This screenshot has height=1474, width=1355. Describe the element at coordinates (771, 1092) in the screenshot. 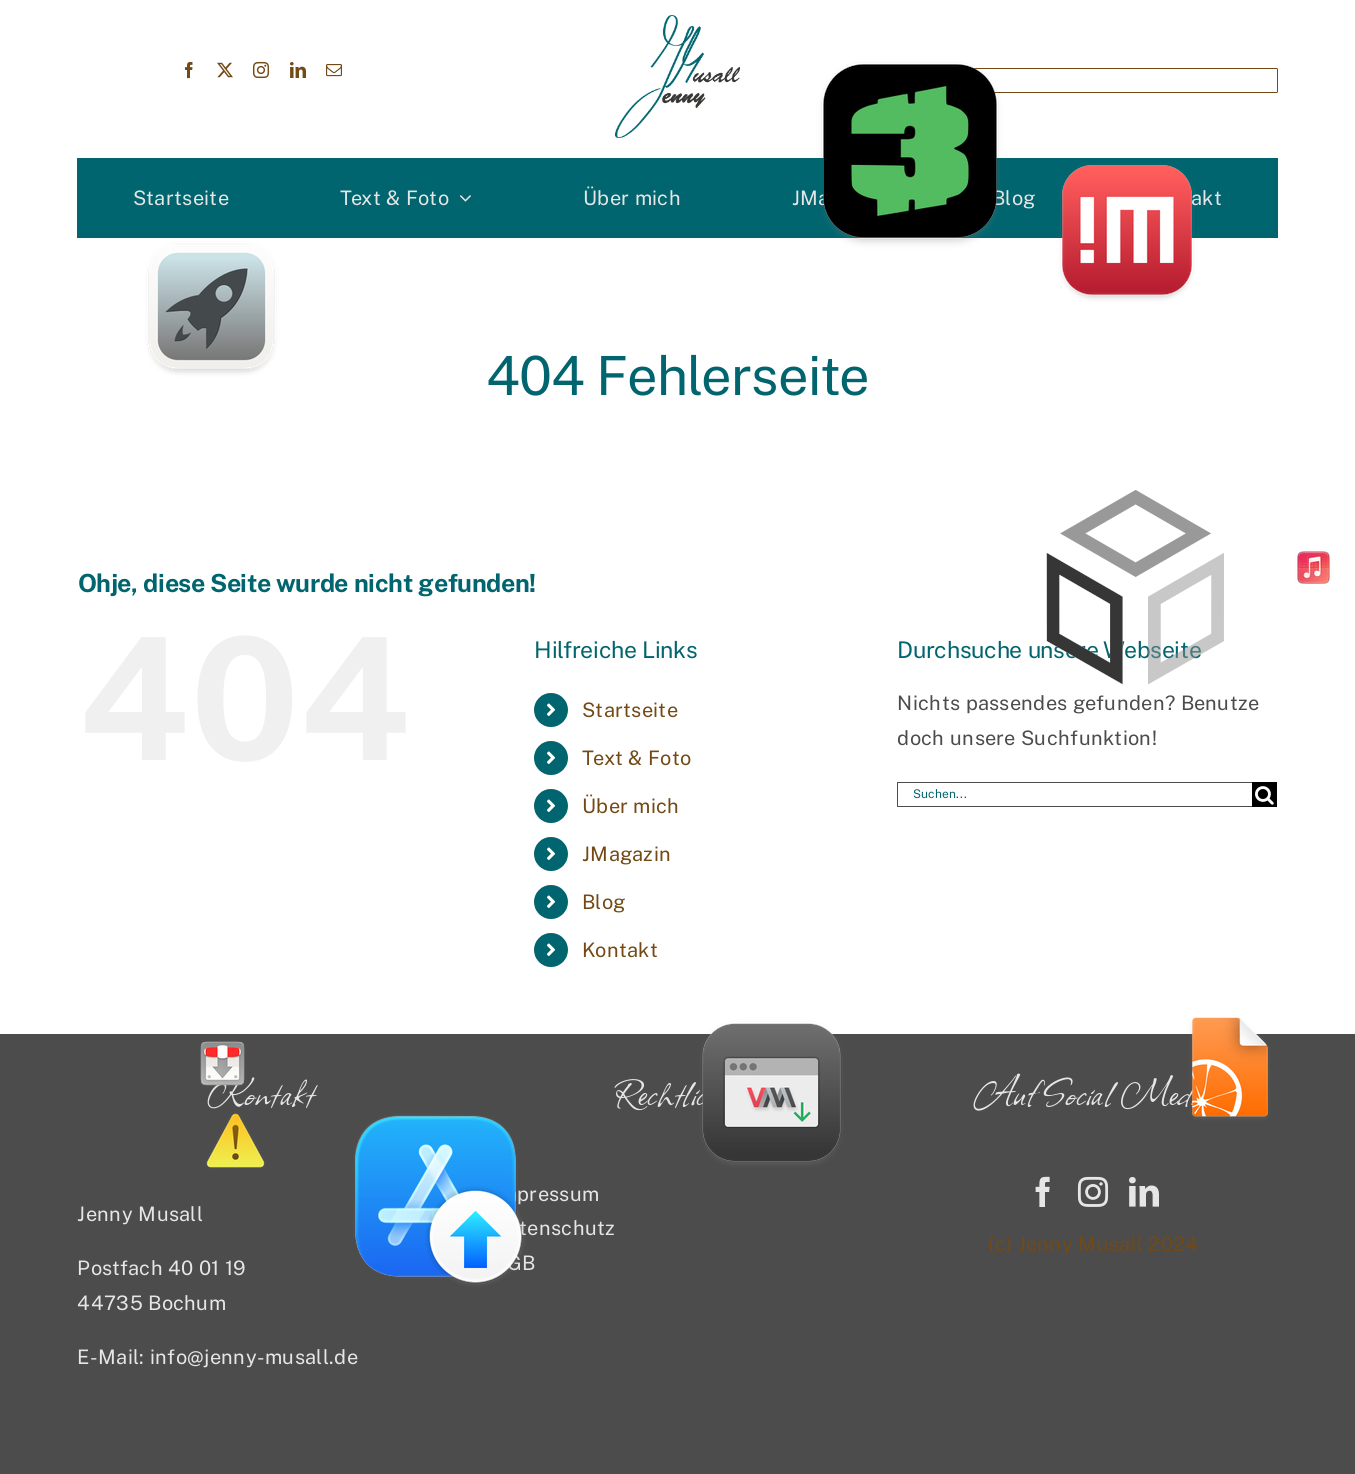

I see `configure virtual machine installation settings` at that location.